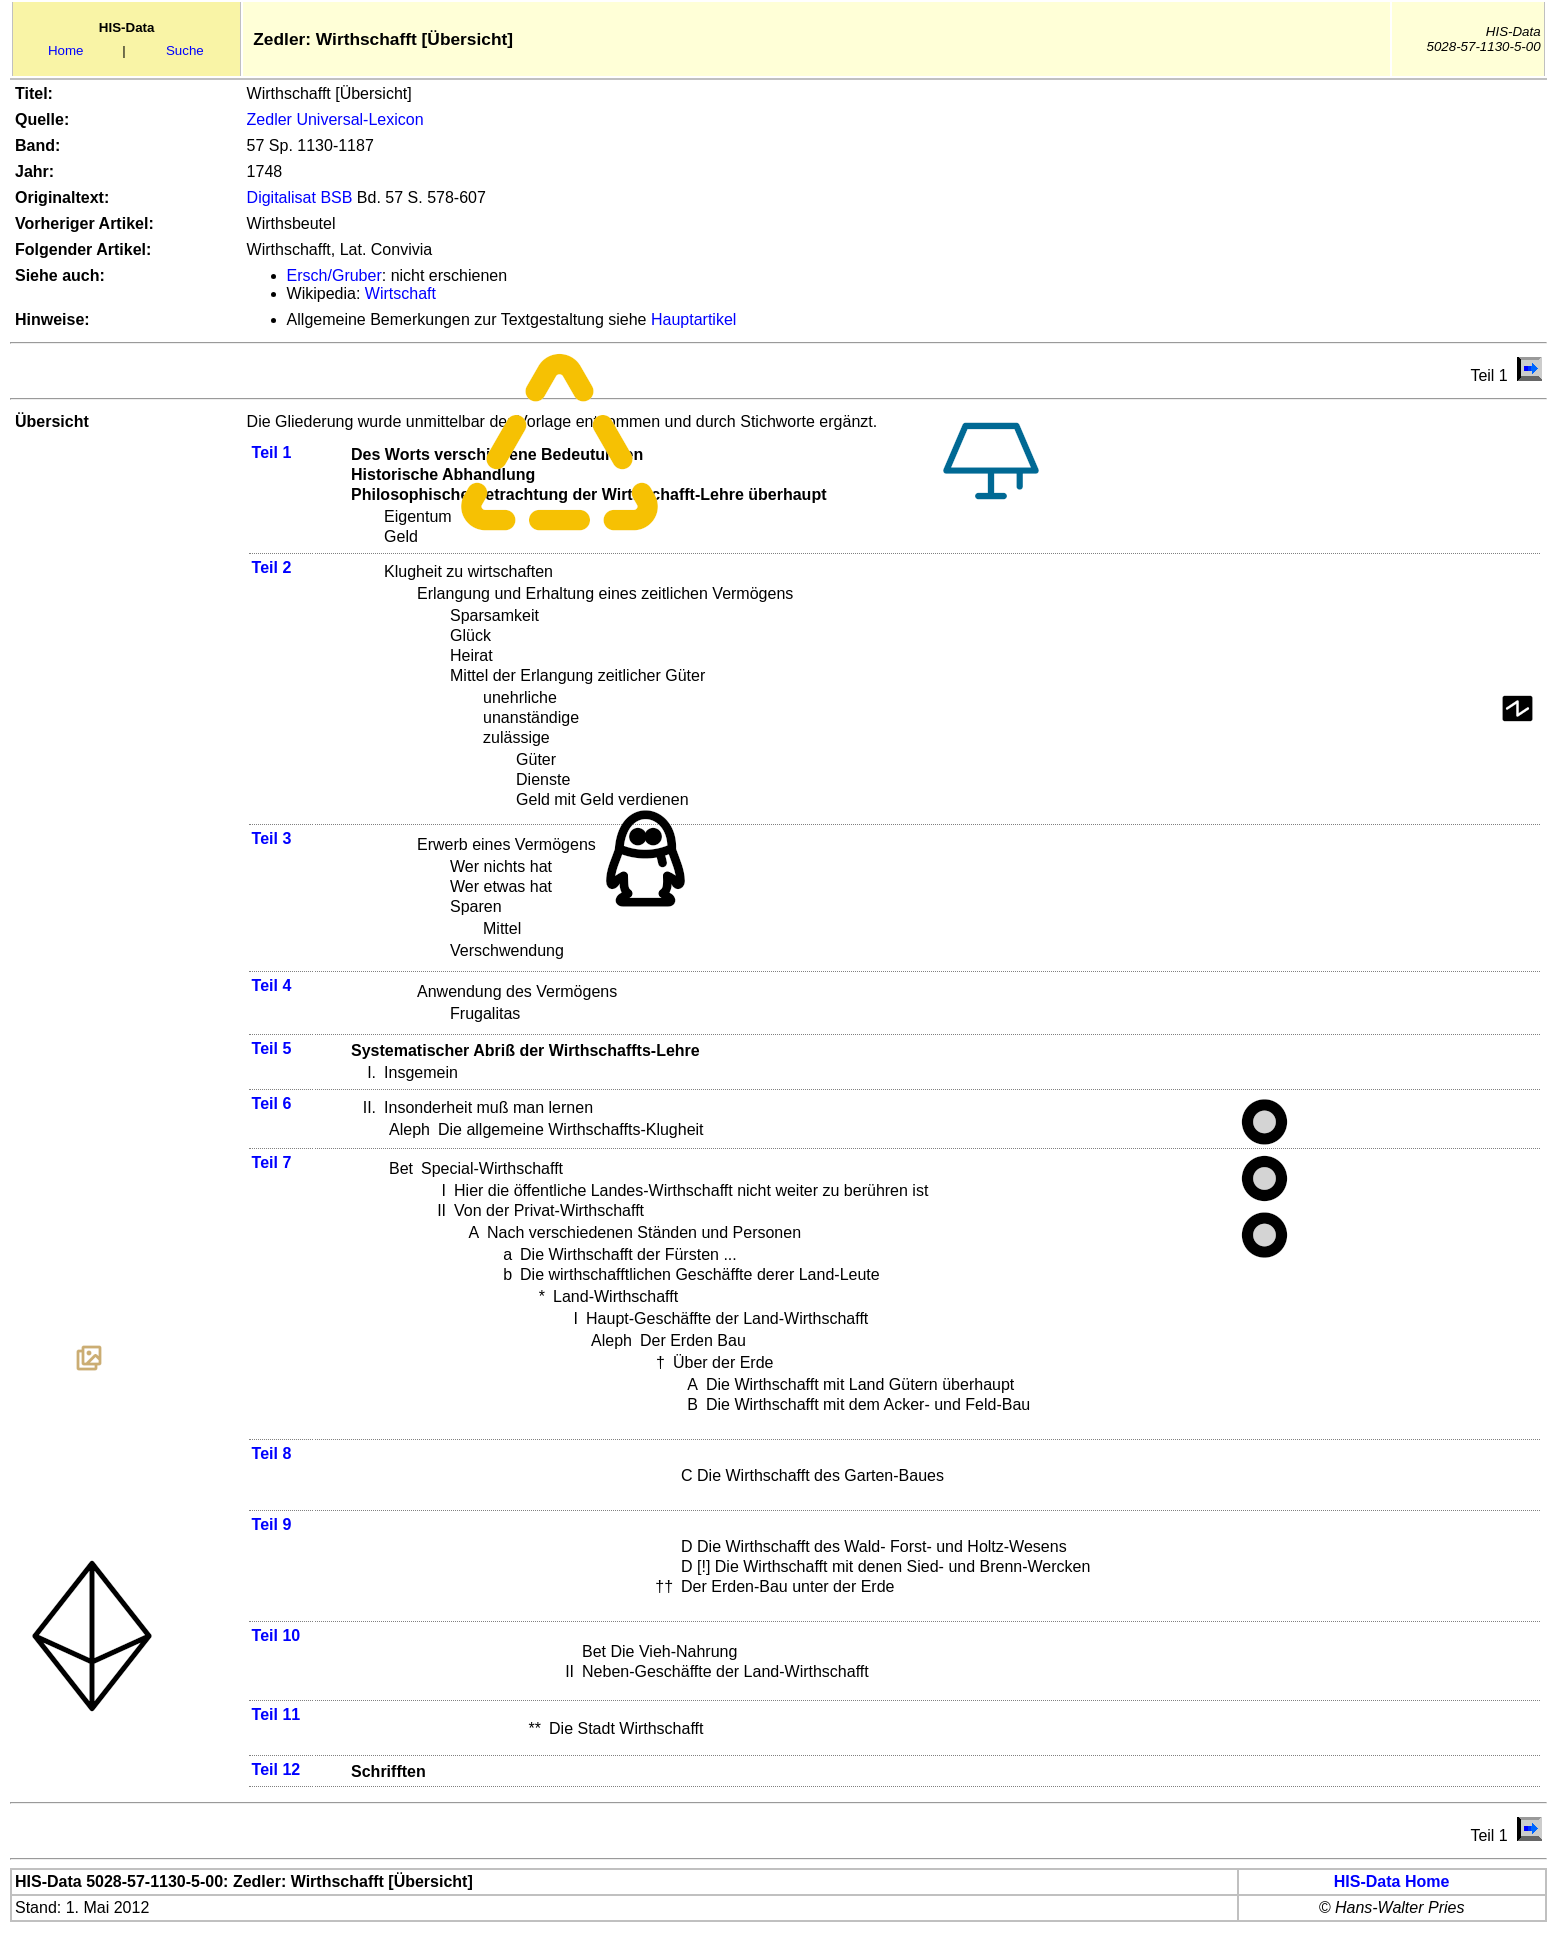 The width and height of the screenshot is (1568, 1942). What do you see at coordinates (645, 858) in the screenshot?
I see `open QQ messenger` at bounding box center [645, 858].